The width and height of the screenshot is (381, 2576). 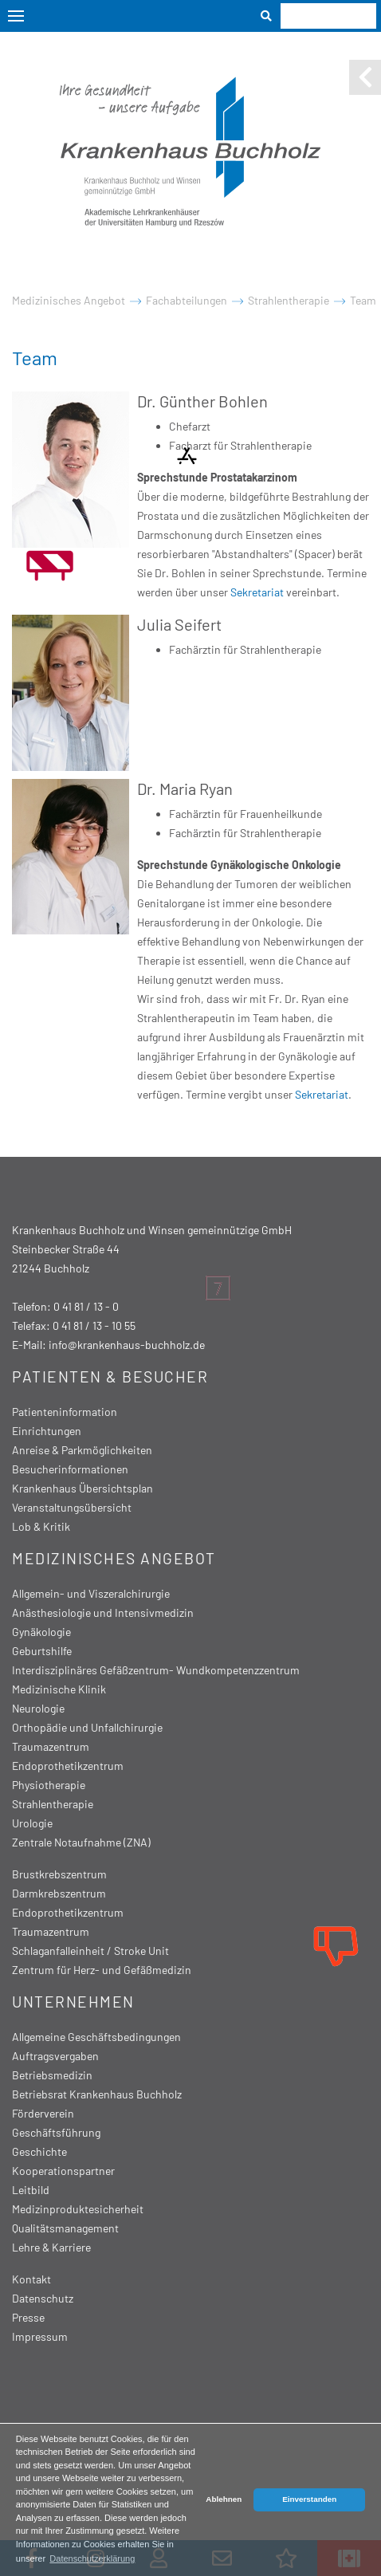 What do you see at coordinates (336, 1944) in the screenshot?
I see `dislike or downvote content` at bounding box center [336, 1944].